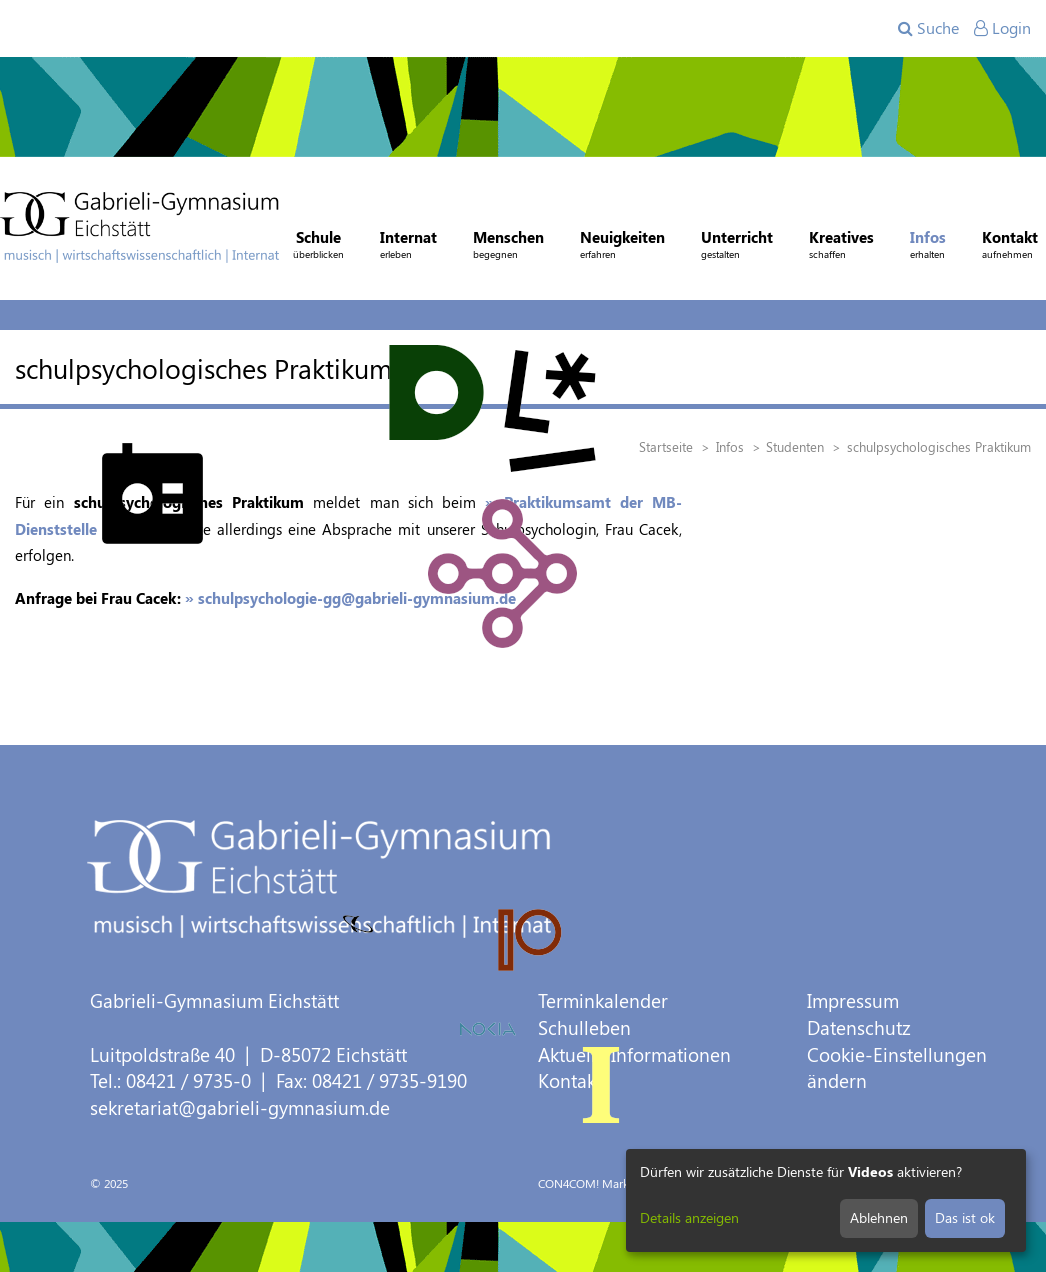 This screenshot has width=1046, height=1272. Describe the element at coordinates (601, 1085) in the screenshot. I see `open instapaper app` at that location.